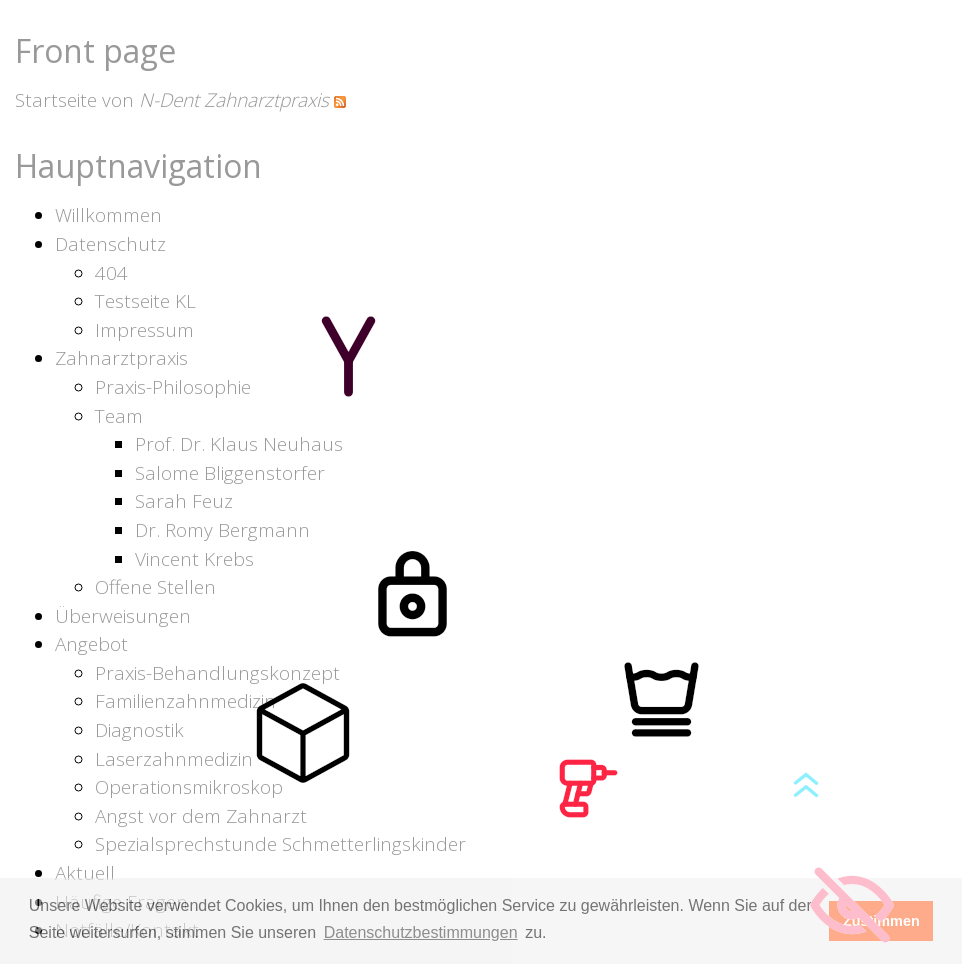  I want to click on hide password or sensitive content, so click(852, 905).